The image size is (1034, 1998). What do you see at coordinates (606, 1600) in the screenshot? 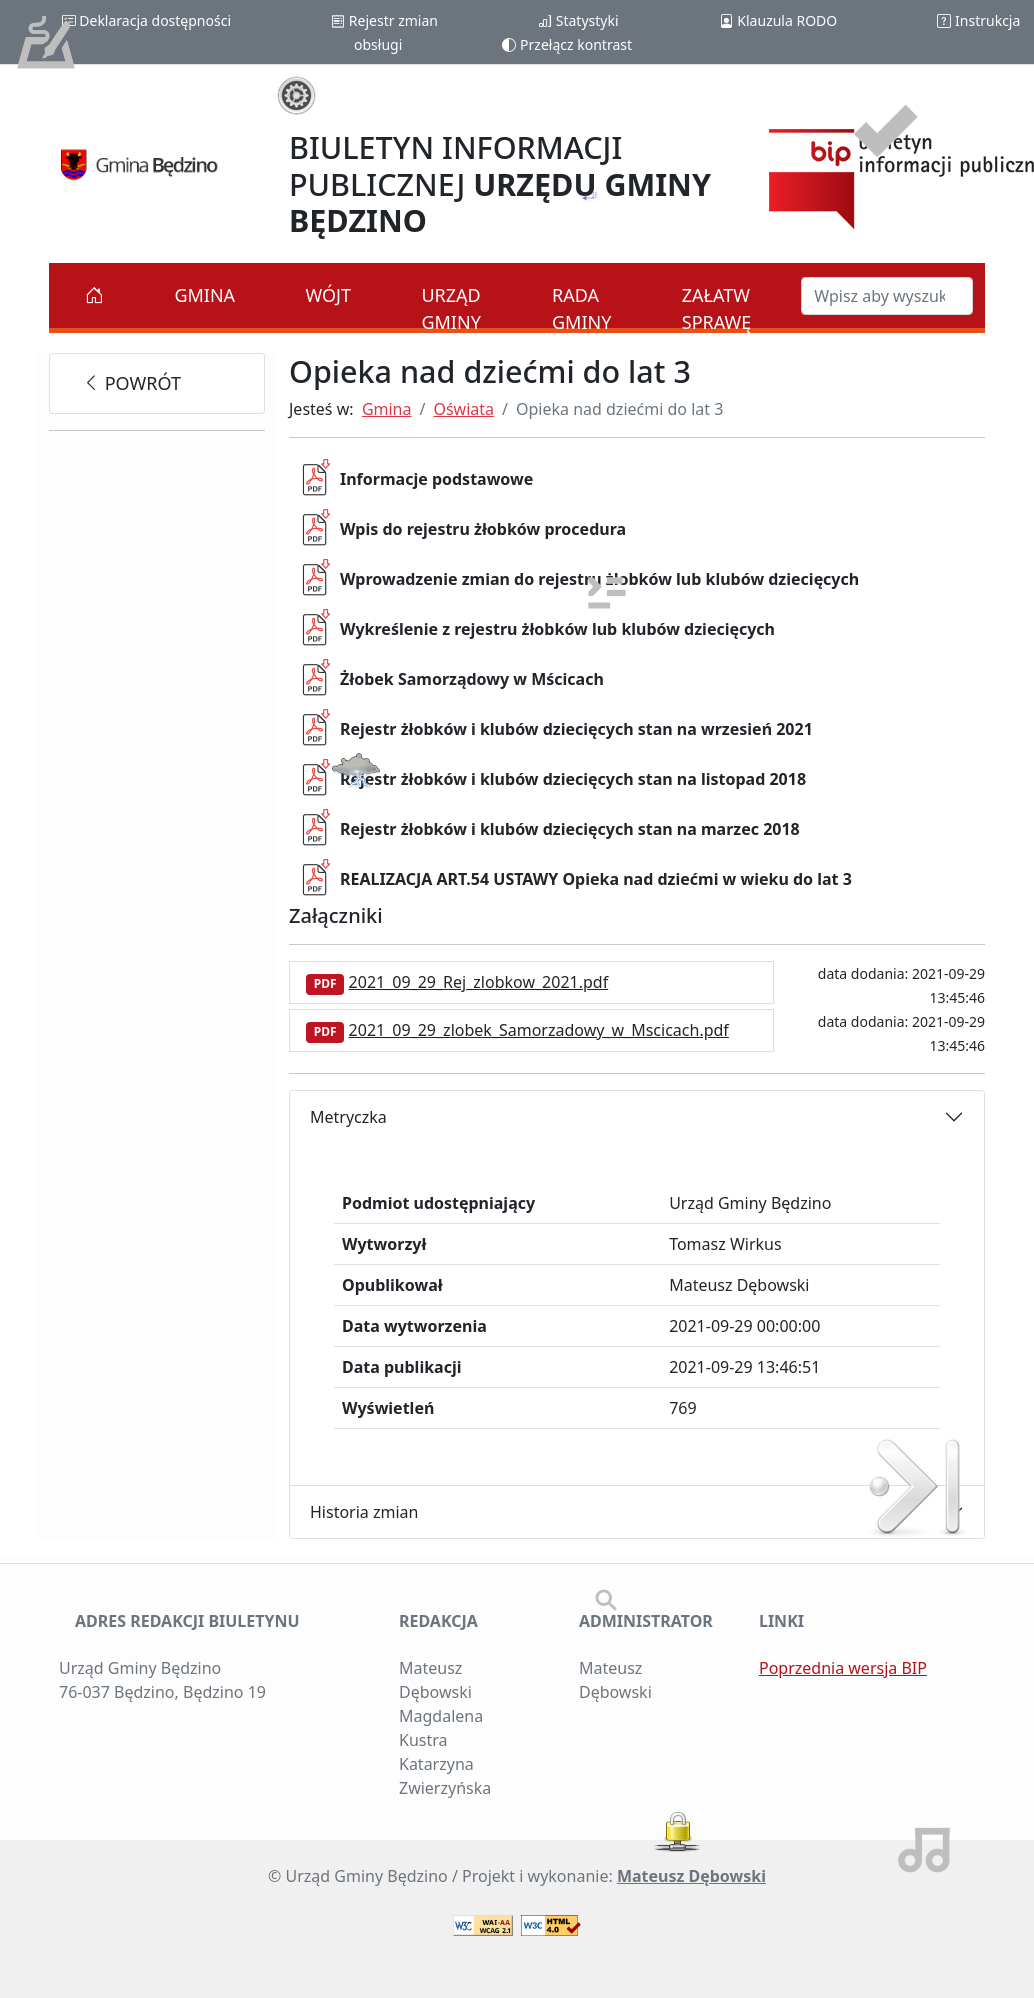
I see `open saved searches folder` at bounding box center [606, 1600].